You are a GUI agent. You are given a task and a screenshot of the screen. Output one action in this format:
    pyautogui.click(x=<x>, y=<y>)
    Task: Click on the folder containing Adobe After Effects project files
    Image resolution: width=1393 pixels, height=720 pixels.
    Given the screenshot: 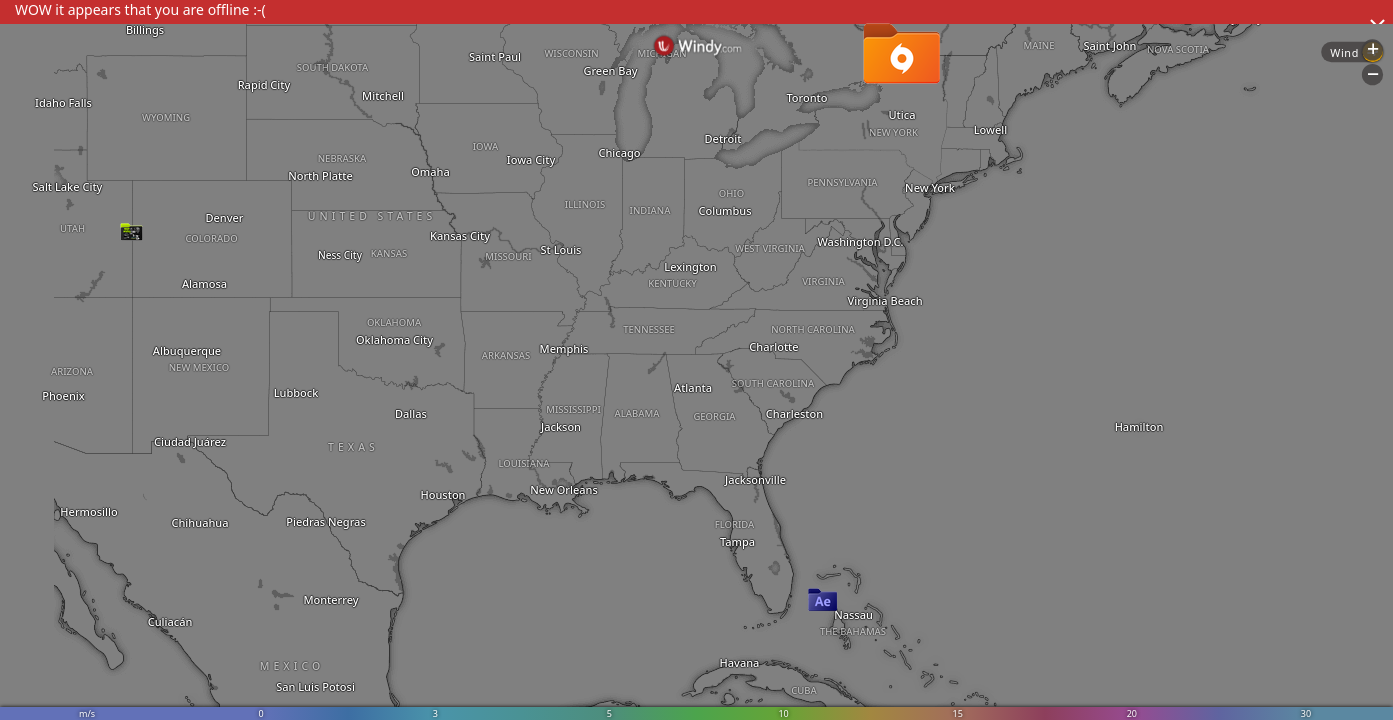 What is the action you would take?
    pyautogui.click(x=822, y=600)
    